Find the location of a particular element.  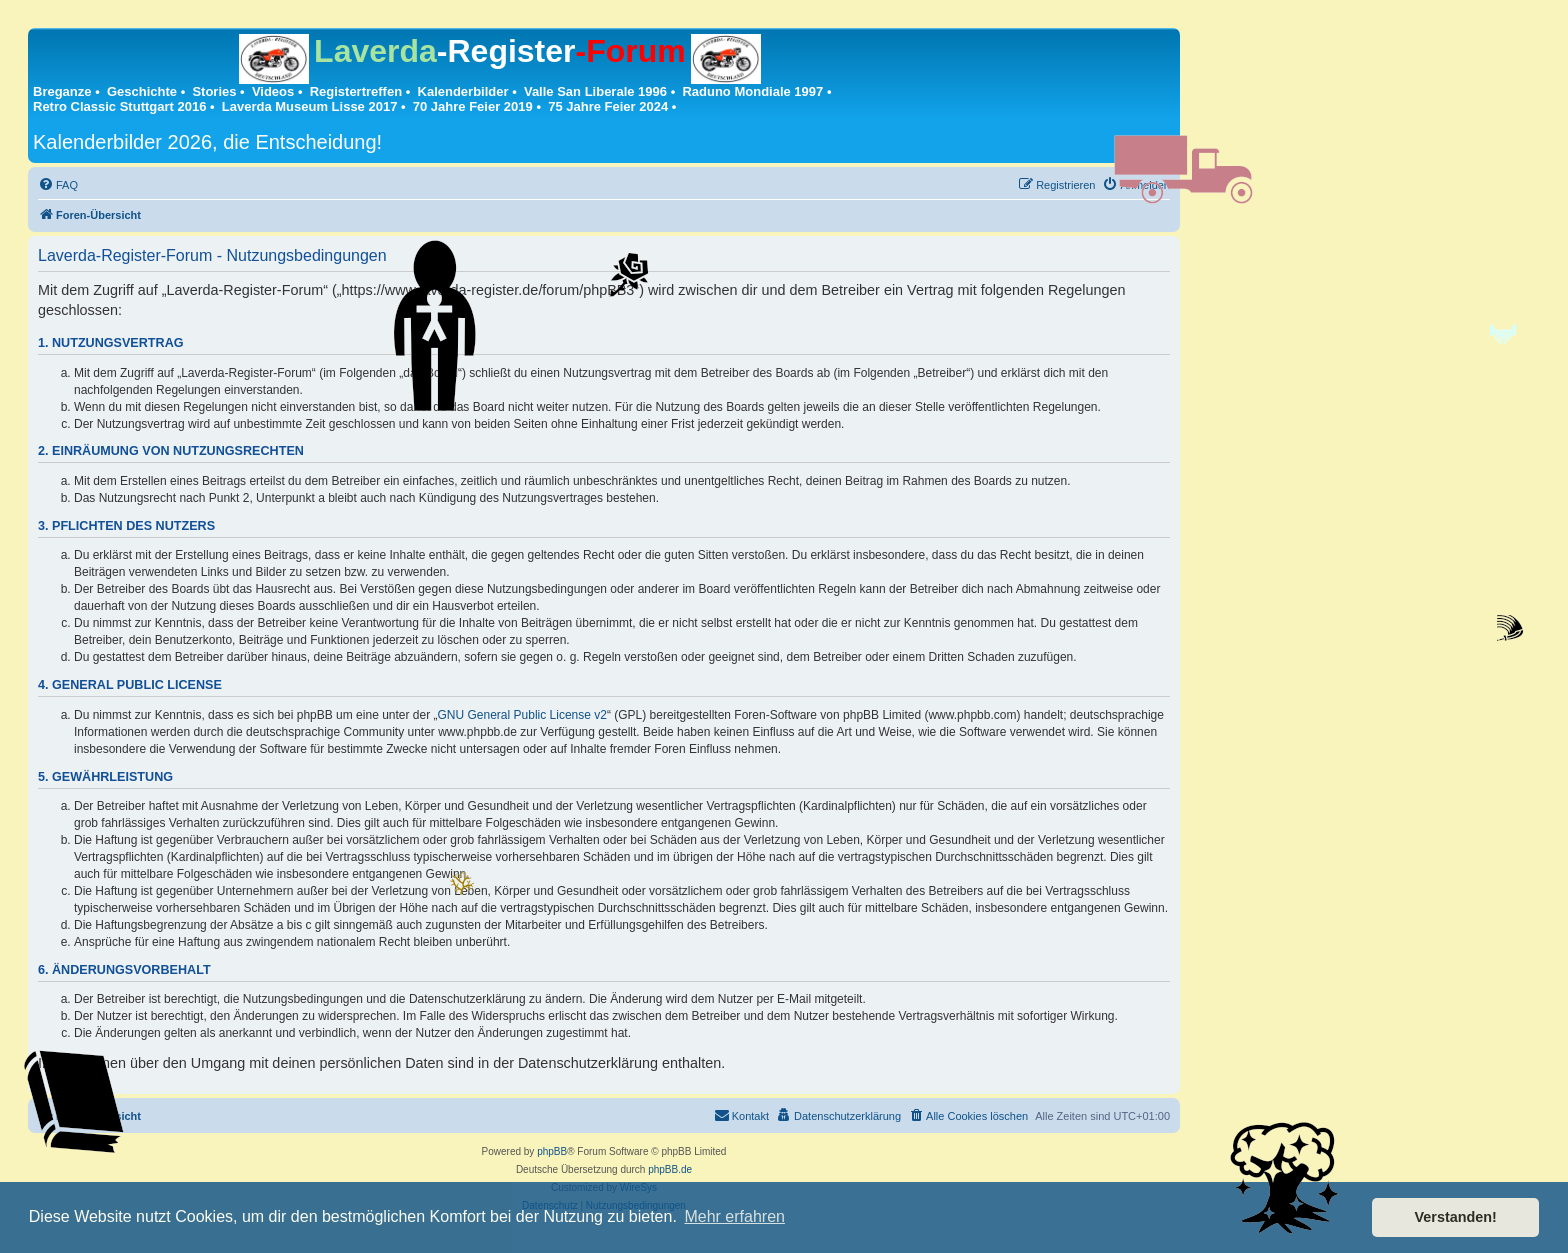

access coral reef or marine life content is located at coordinates (462, 883).